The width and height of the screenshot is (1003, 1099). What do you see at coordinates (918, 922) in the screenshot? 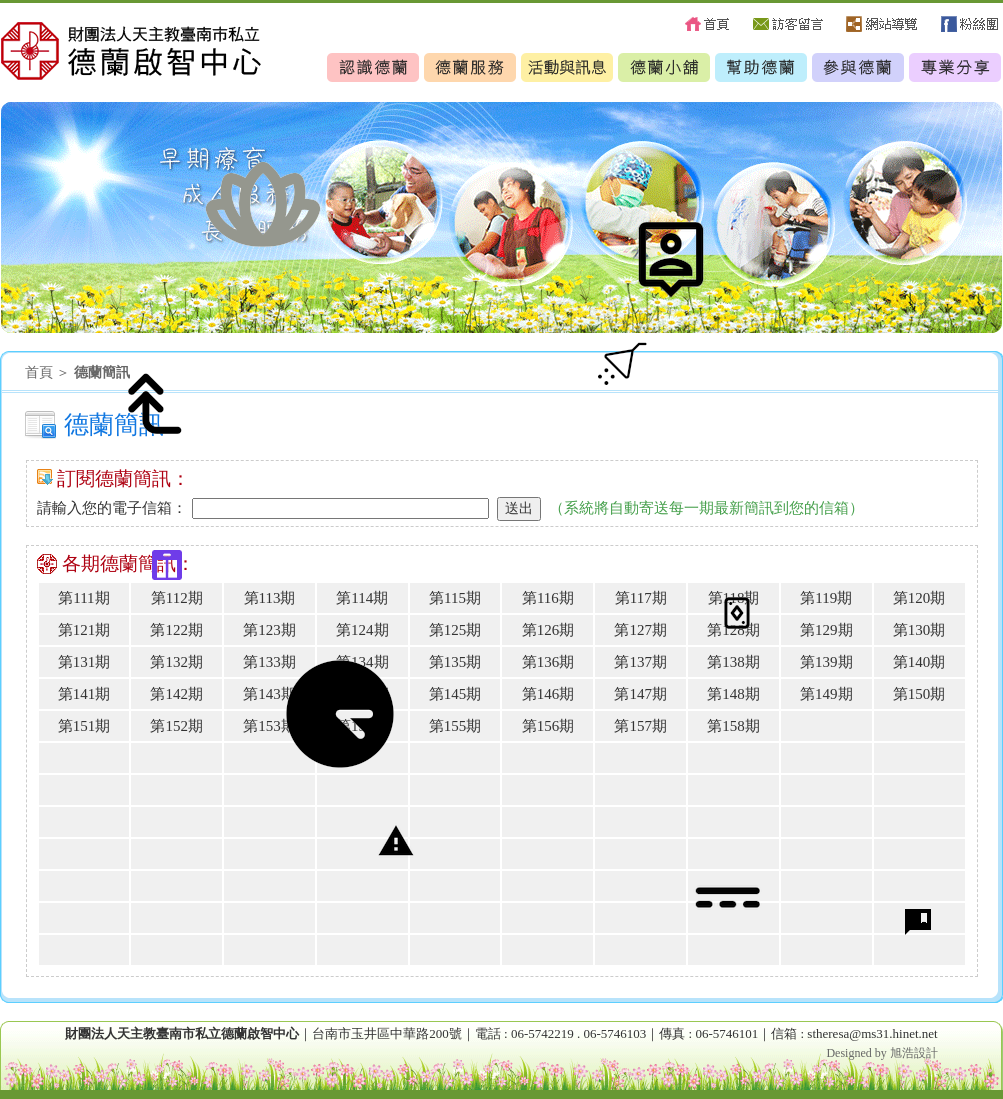
I see `access saved comments or notes` at bounding box center [918, 922].